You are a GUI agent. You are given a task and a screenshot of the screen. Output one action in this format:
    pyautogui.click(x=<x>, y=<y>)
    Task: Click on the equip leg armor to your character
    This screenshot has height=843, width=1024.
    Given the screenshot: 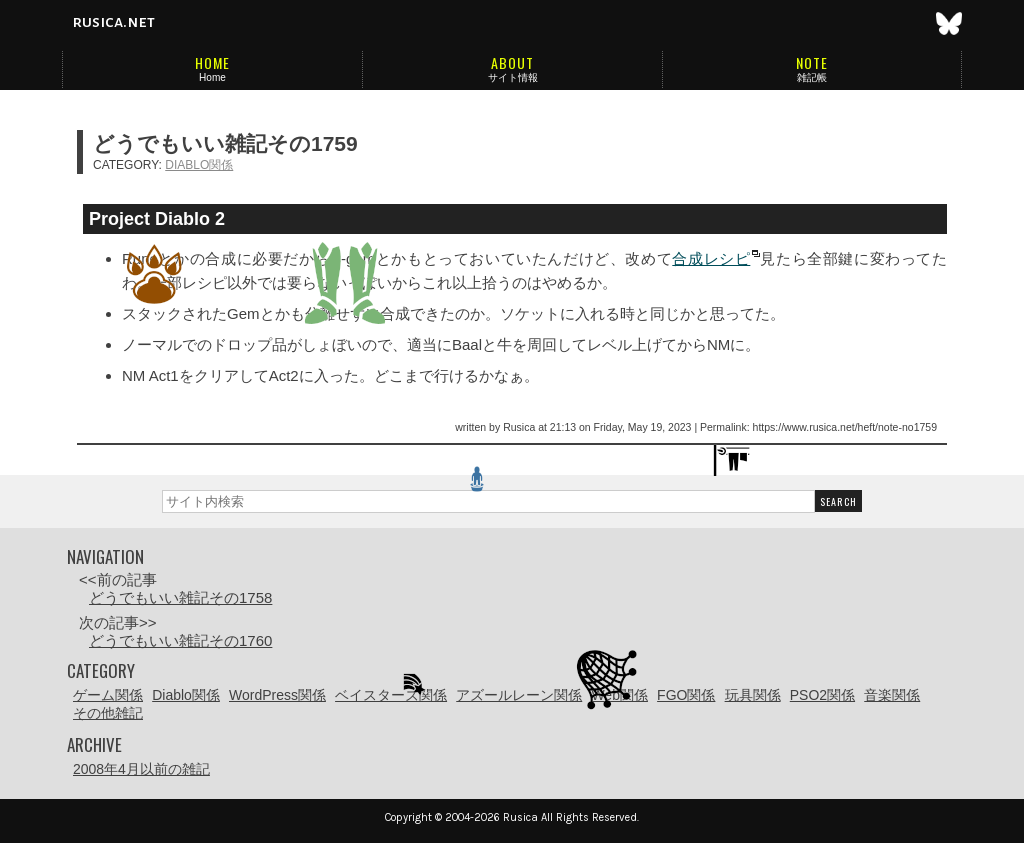 What is the action you would take?
    pyautogui.click(x=345, y=283)
    